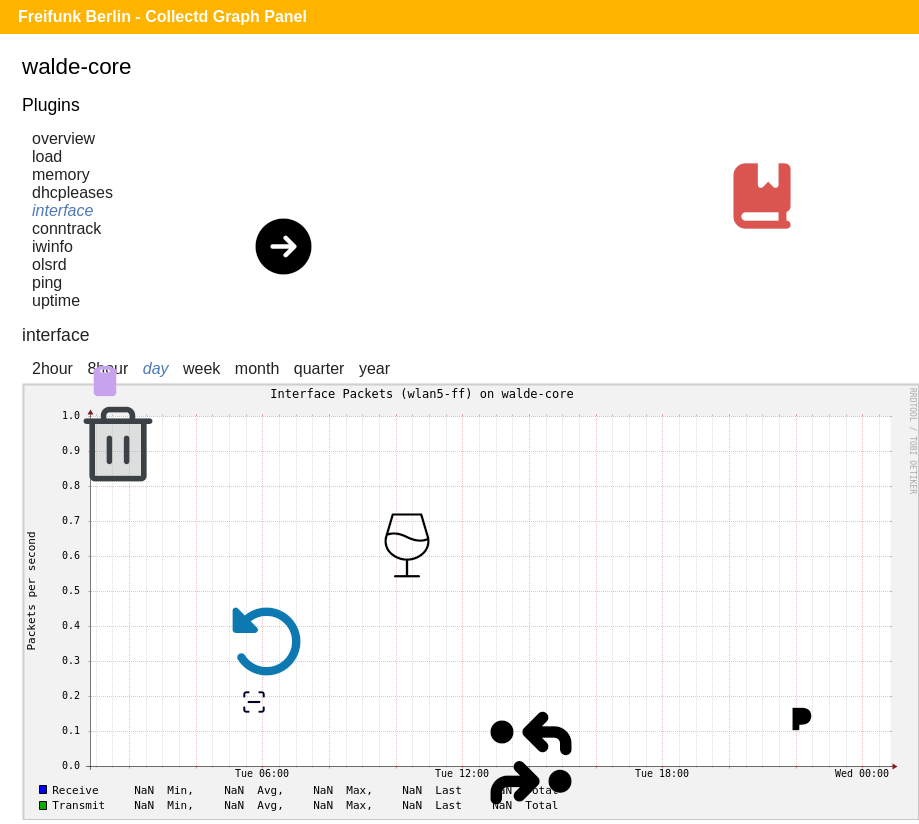 Image resolution: width=919 pixels, height=824 pixels. Describe the element at coordinates (118, 447) in the screenshot. I see `delete selected item` at that location.